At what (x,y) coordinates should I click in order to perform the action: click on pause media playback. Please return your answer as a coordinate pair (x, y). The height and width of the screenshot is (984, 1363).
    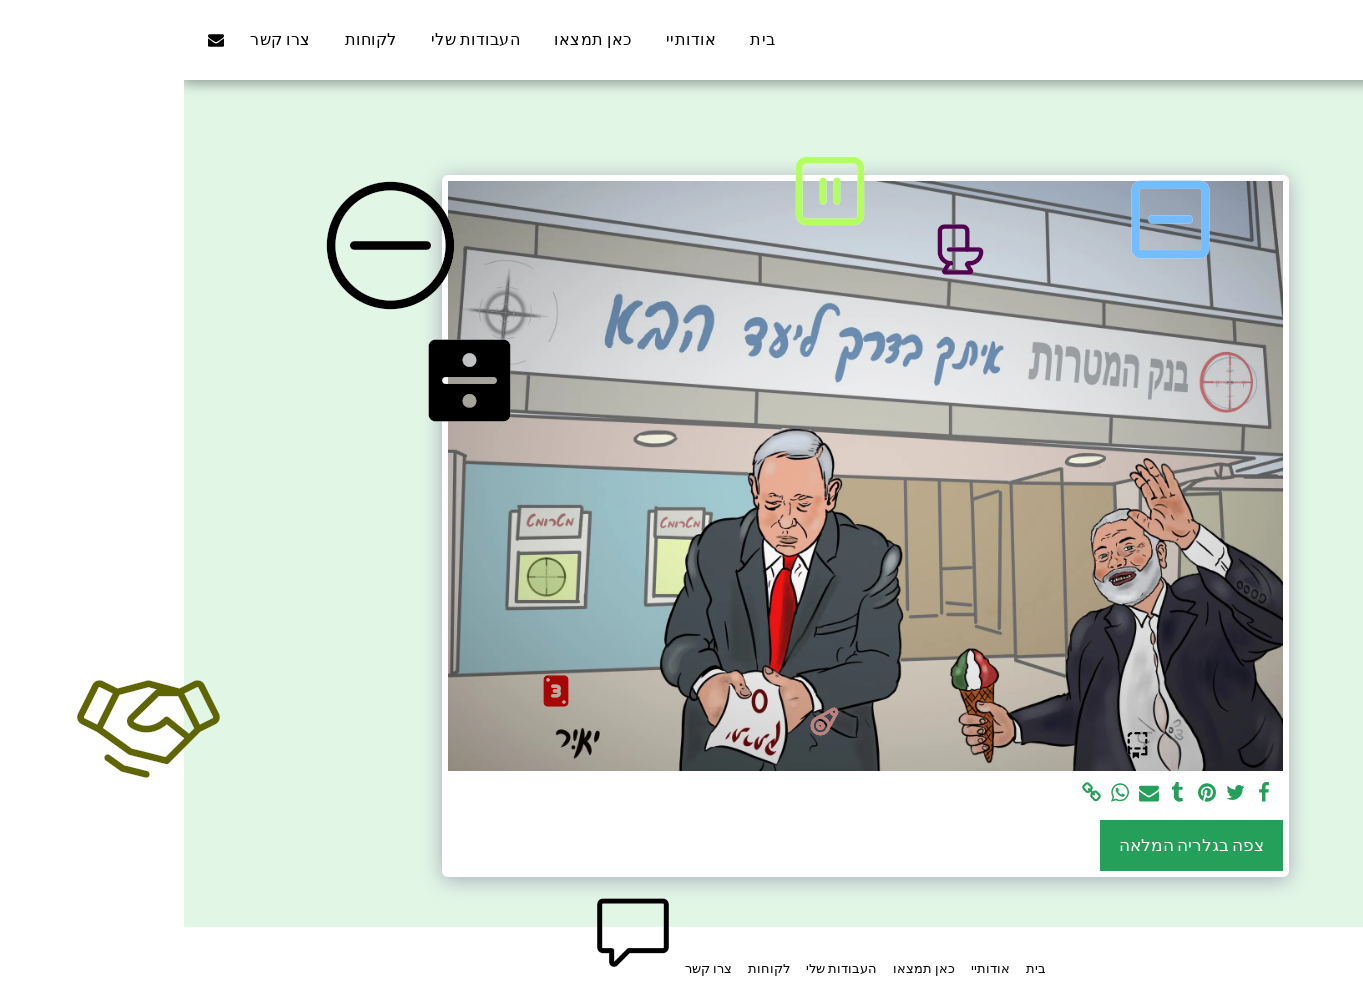
    Looking at the image, I should click on (830, 191).